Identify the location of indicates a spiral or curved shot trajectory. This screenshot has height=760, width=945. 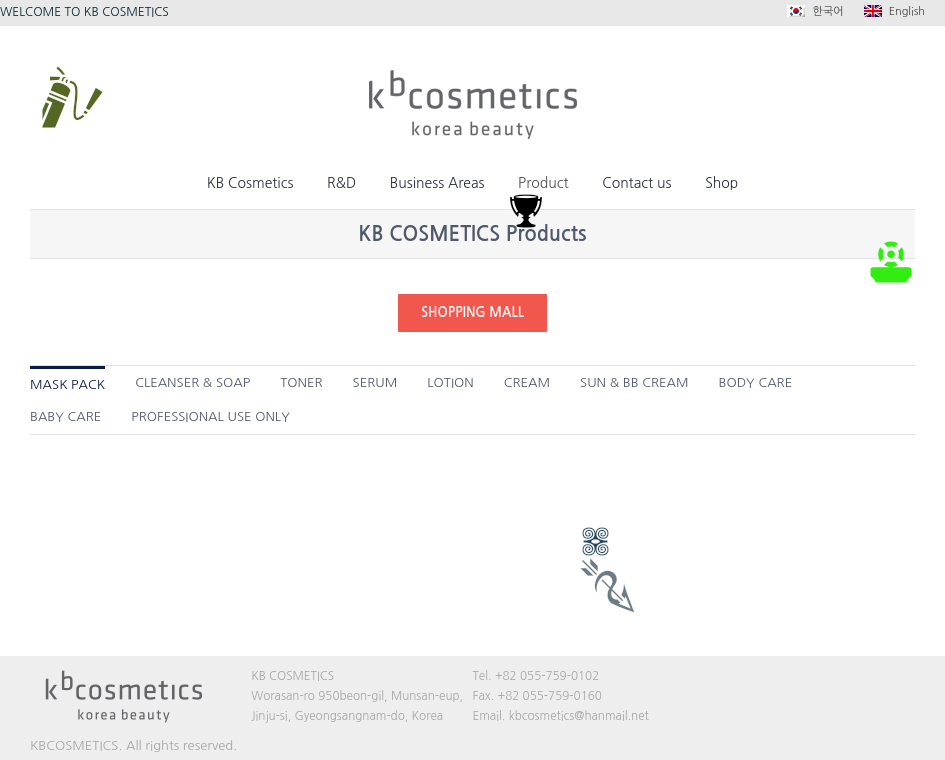
(607, 585).